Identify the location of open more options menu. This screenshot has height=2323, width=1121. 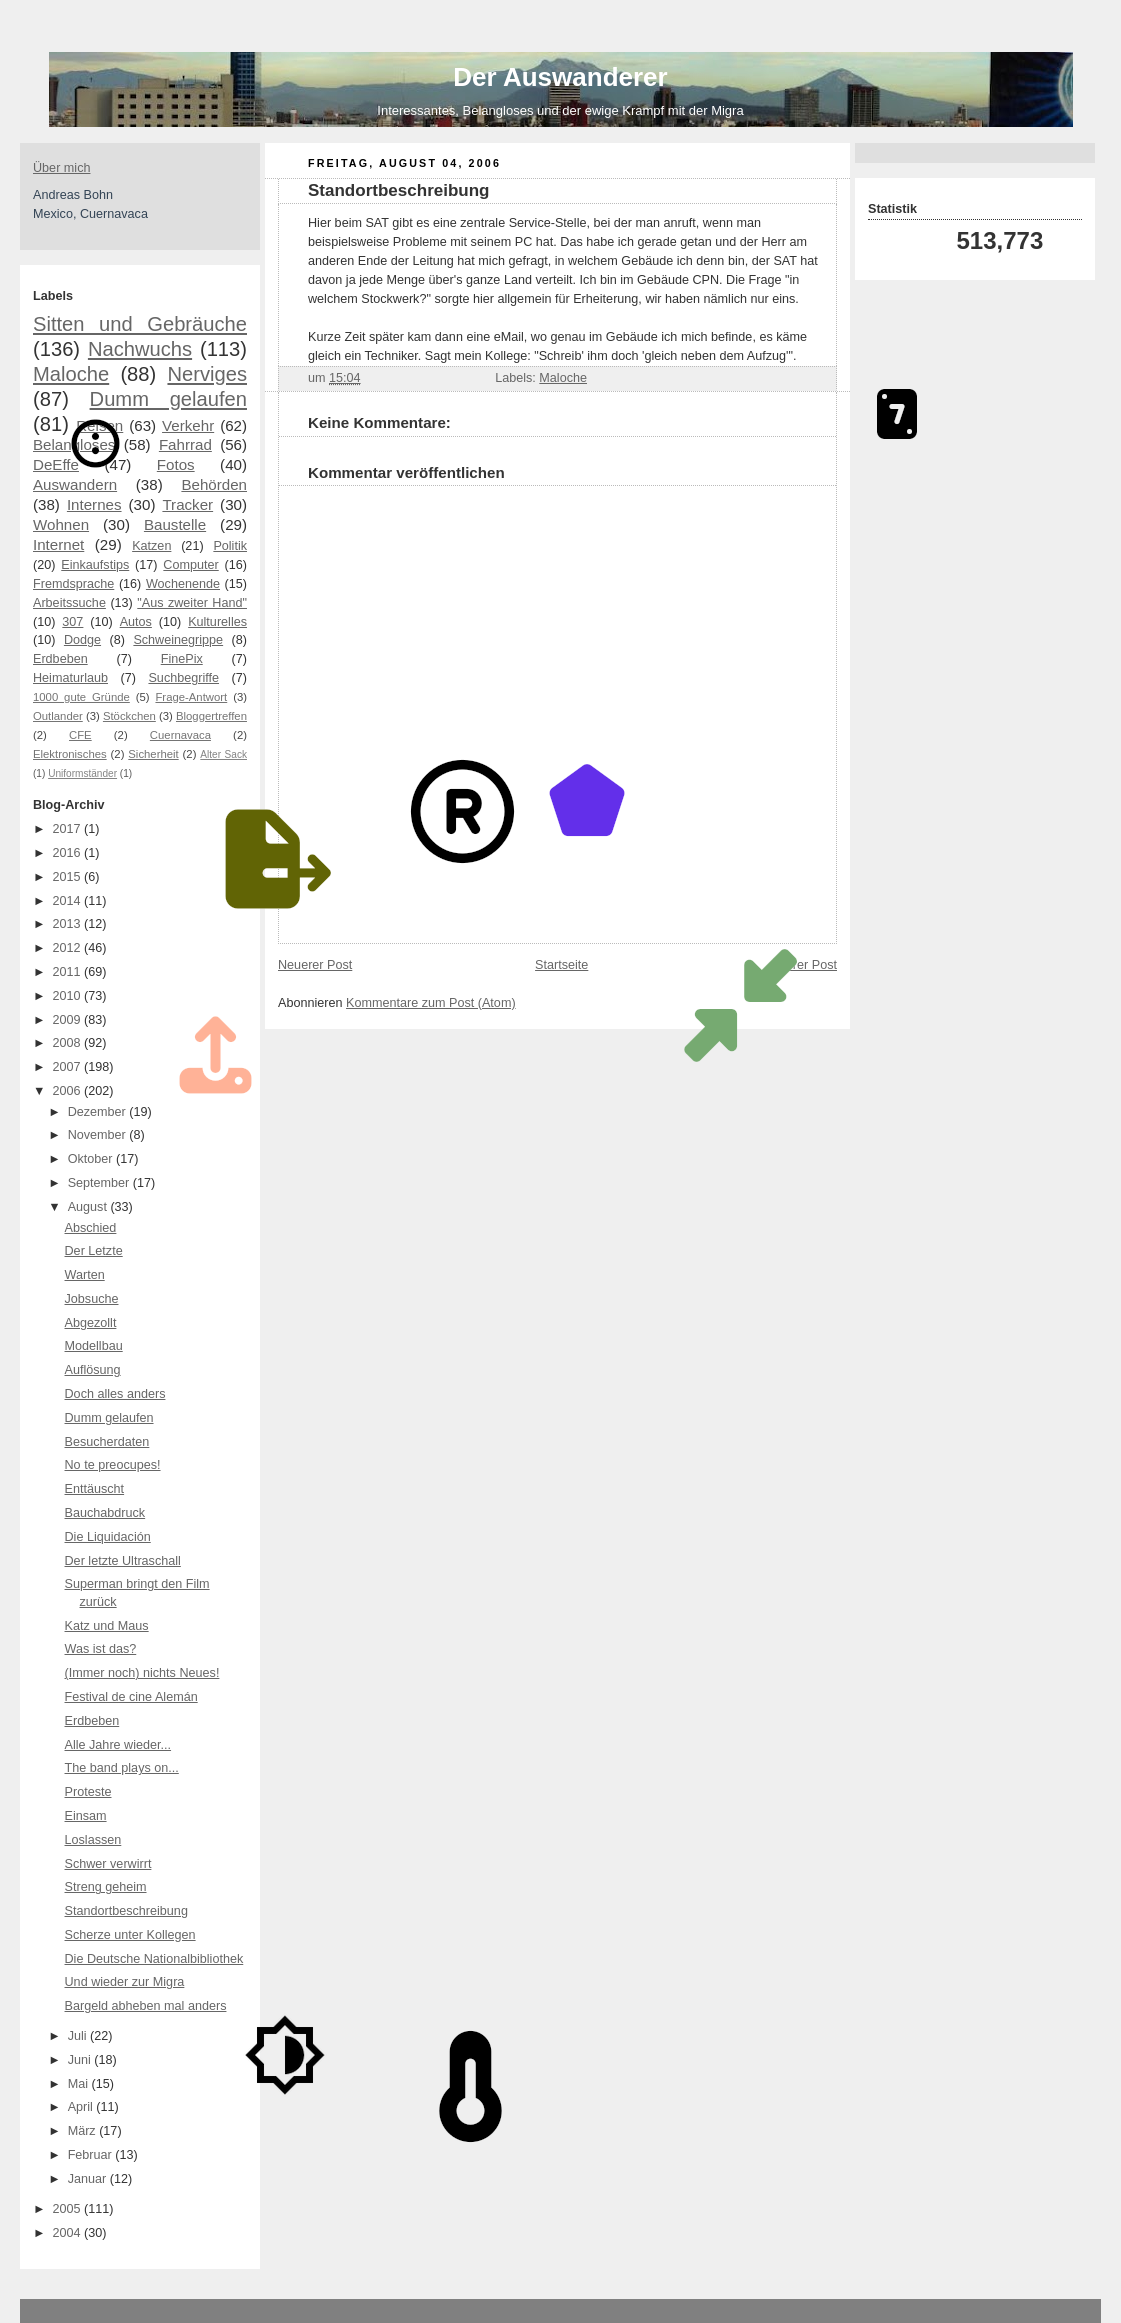
(95, 443).